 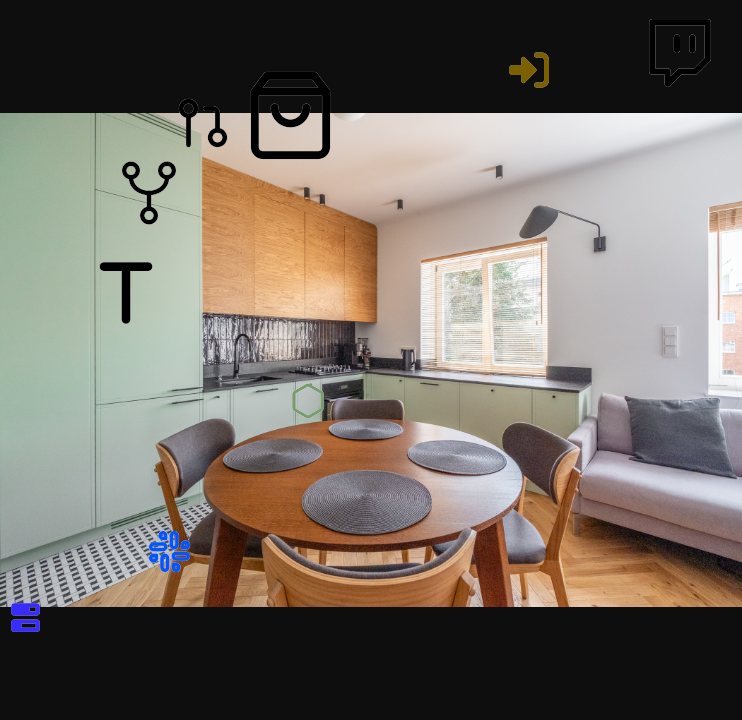 I want to click on text formatting or typography options, so click(x=126, y=293).